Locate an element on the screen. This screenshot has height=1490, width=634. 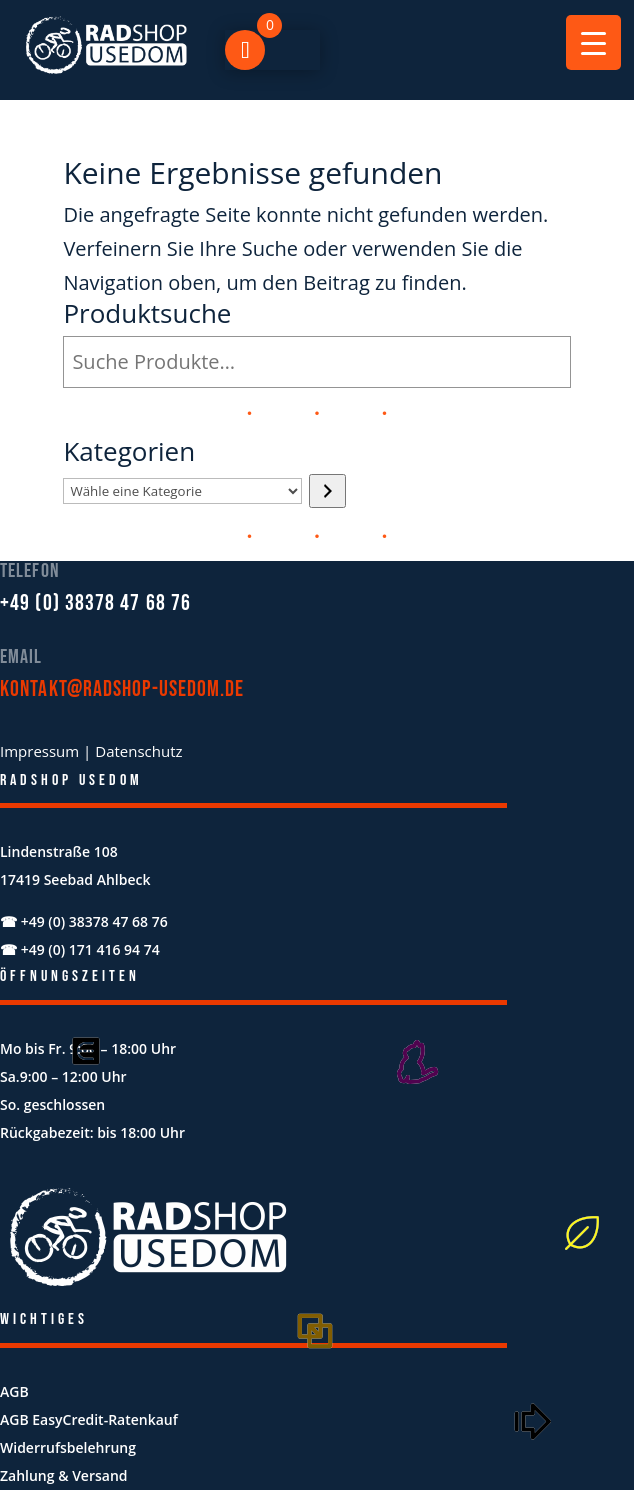
indicates eco-friendly or sustainable option is located at coordinates (582, 1233).